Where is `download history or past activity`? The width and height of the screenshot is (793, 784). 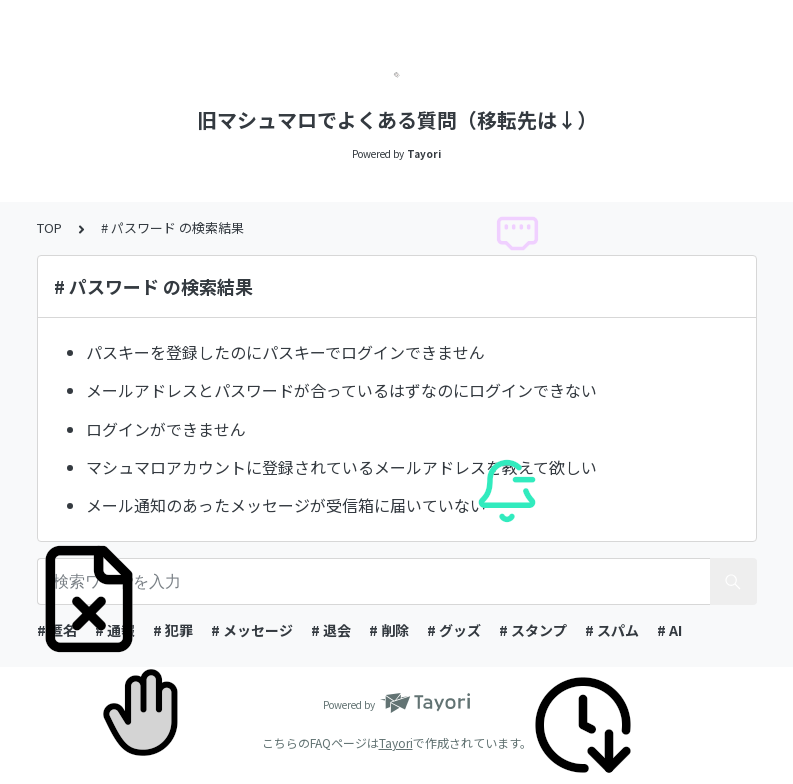
download history or past activity is located at coordinates (583, 725).